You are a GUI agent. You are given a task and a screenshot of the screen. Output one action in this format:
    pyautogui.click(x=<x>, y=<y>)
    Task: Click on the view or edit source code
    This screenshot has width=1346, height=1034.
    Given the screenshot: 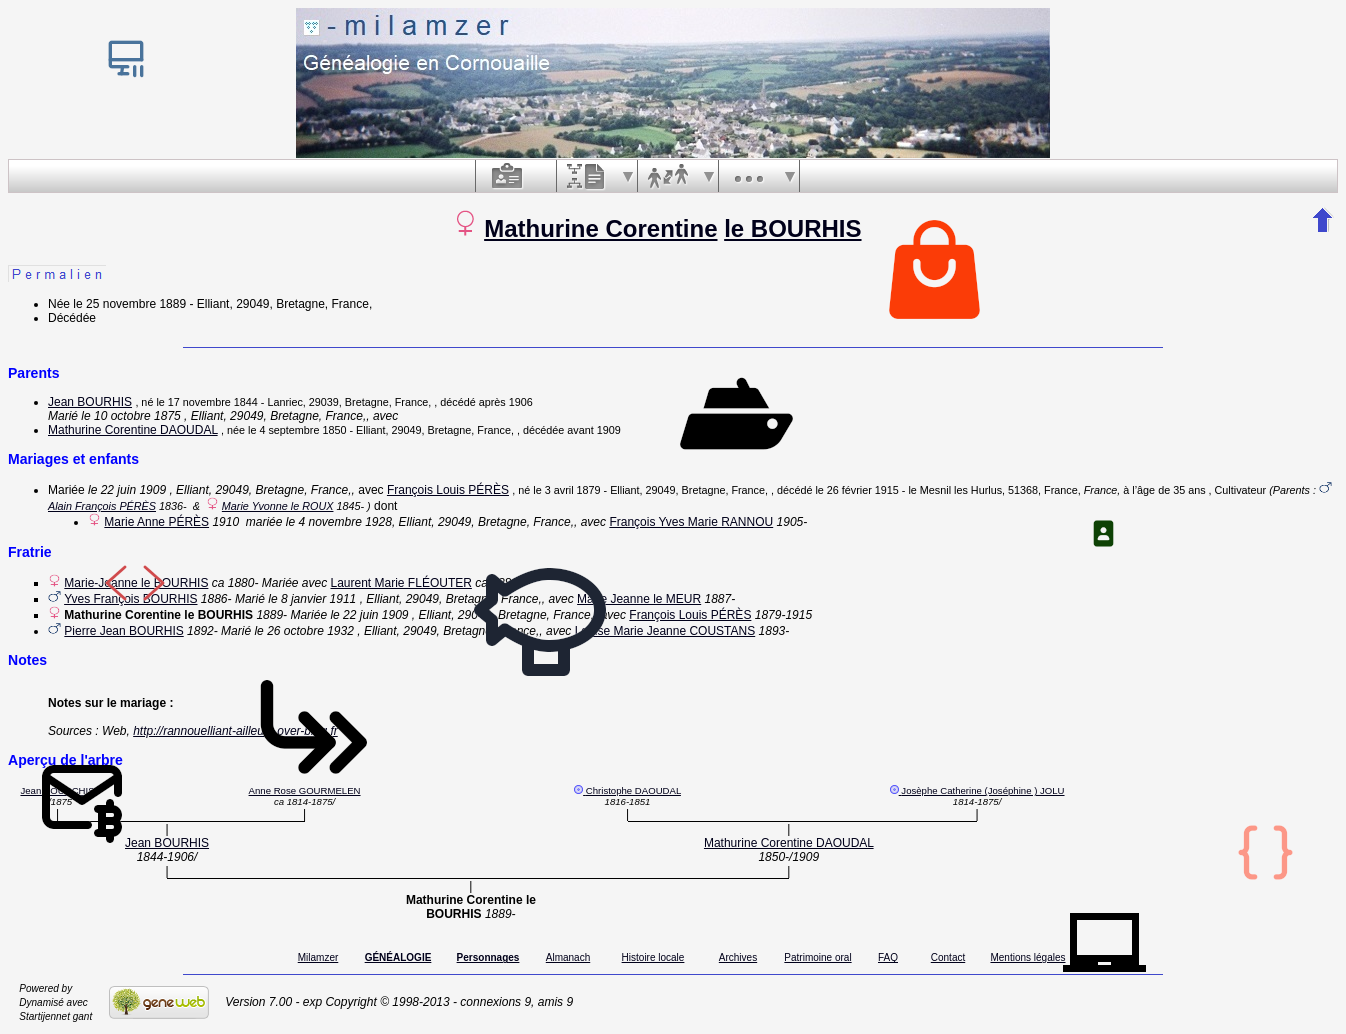 What is the action you would take?
    pyautogui.click(x=135, y=583)
    